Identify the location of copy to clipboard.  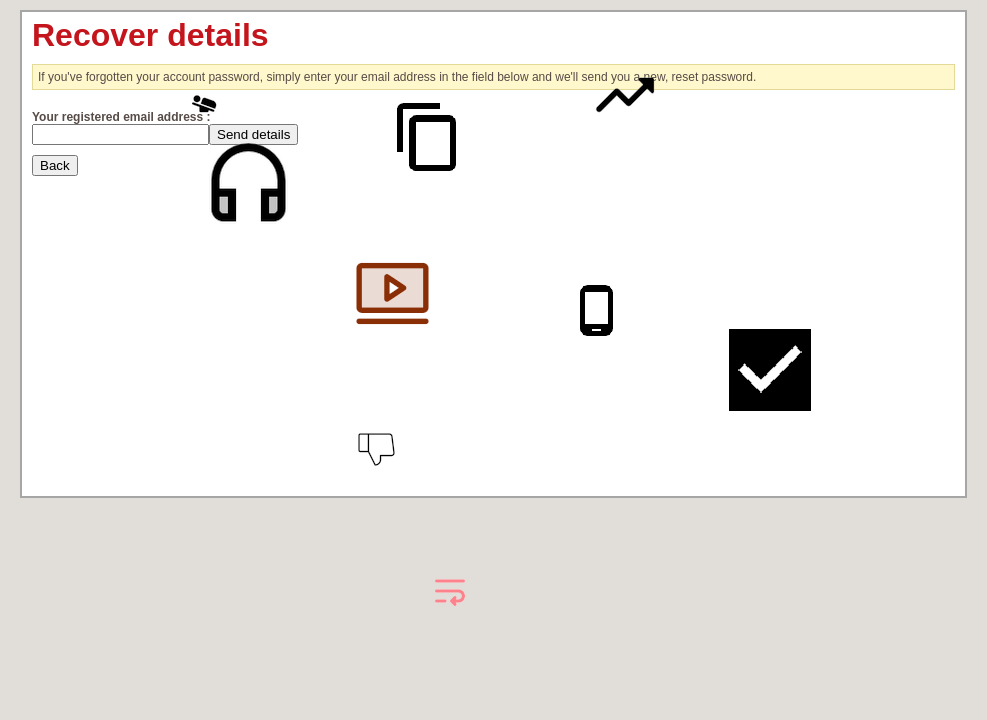
(428, 137).